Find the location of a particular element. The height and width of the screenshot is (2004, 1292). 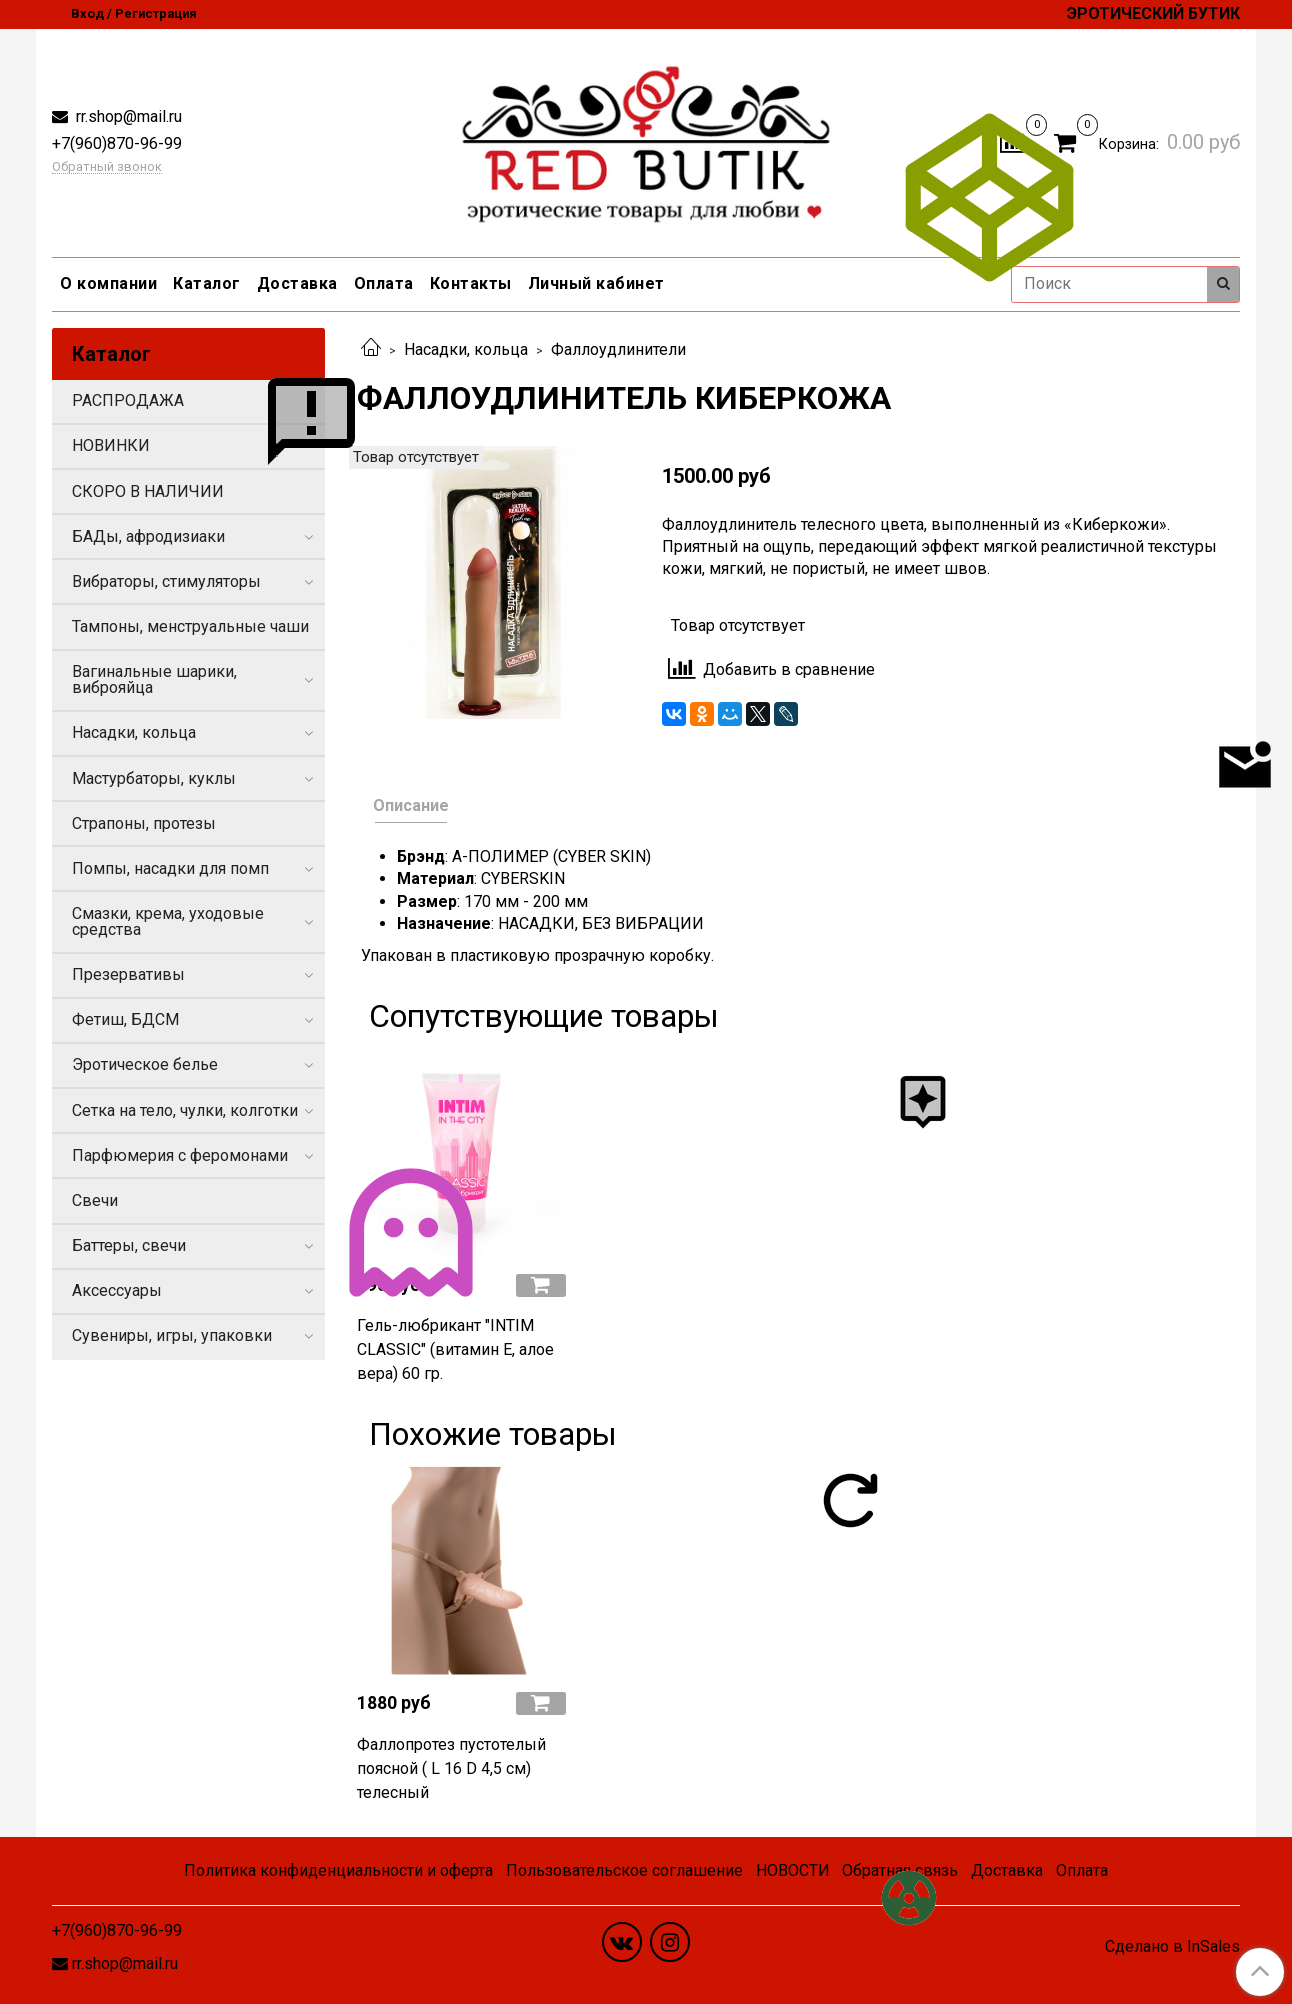

indicates an unread email message is located at coordinates (1245, 767).